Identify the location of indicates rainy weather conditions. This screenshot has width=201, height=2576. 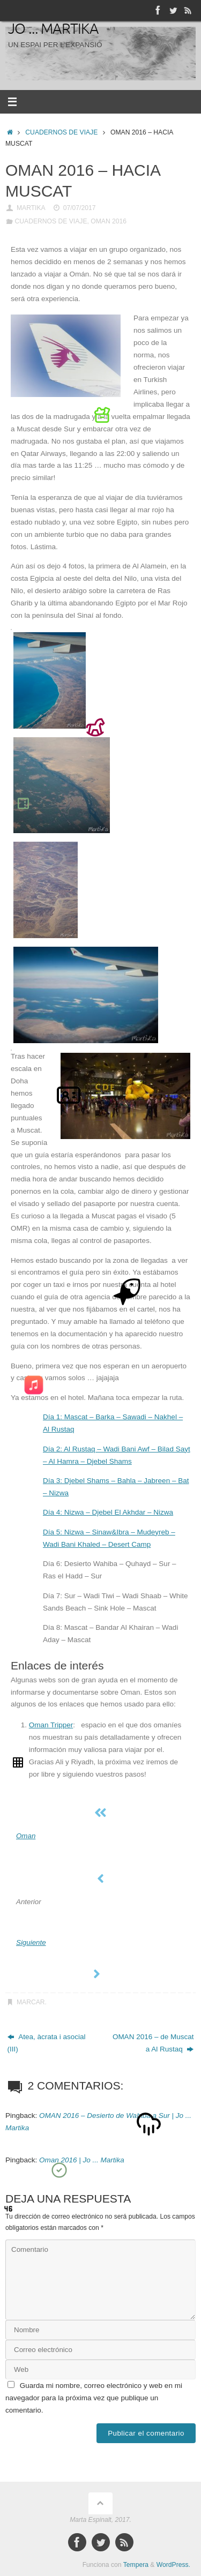
(148, 2123).